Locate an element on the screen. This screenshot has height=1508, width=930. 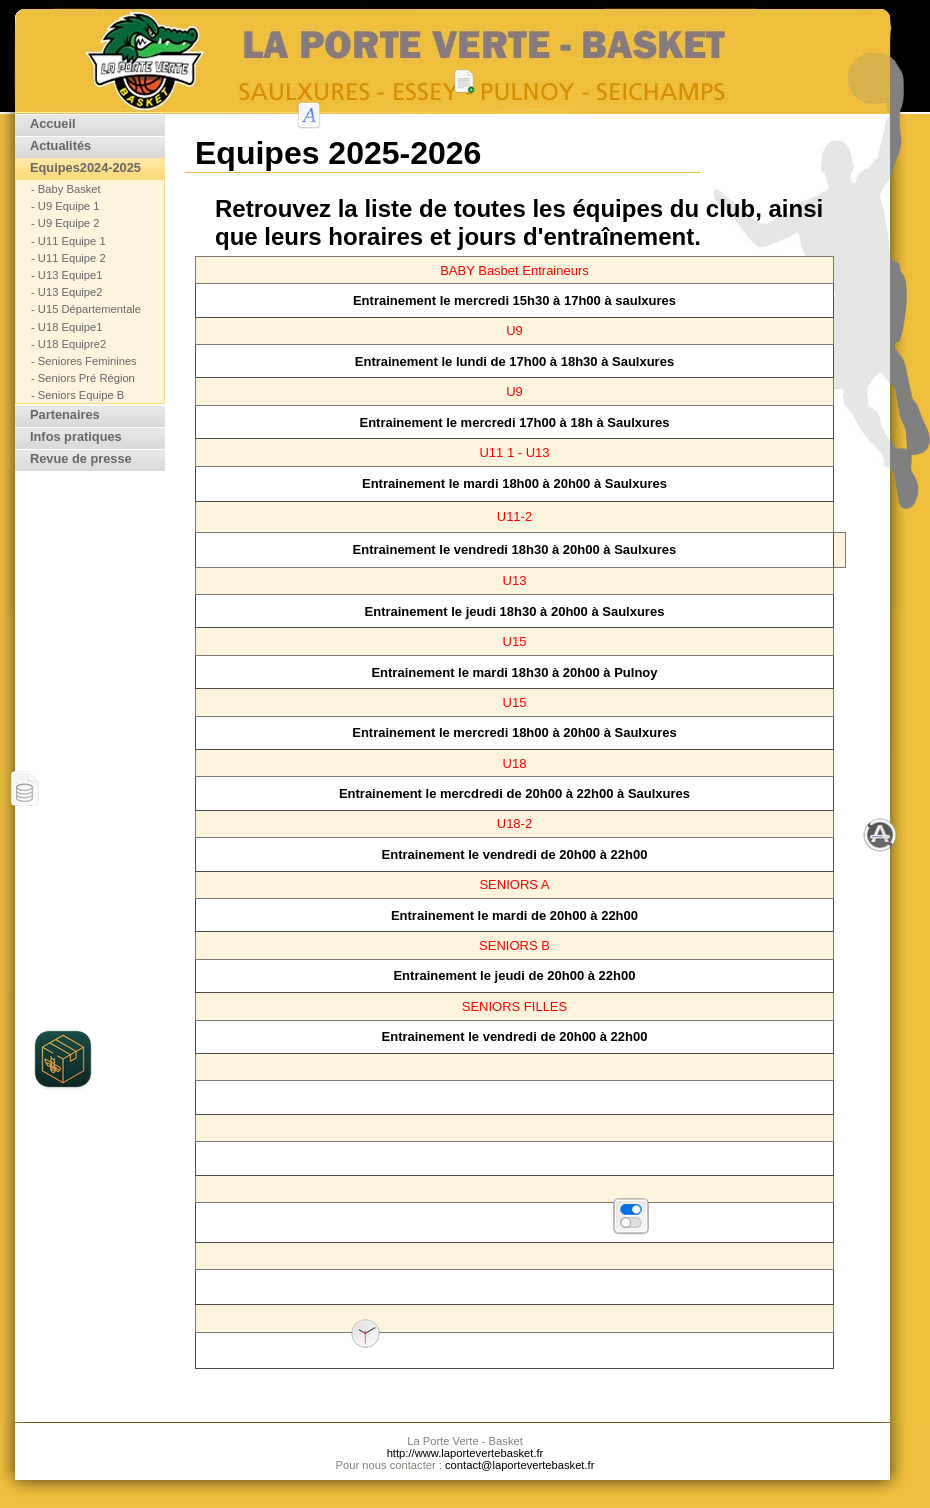
create a new document is located at coordinates (464, 81).